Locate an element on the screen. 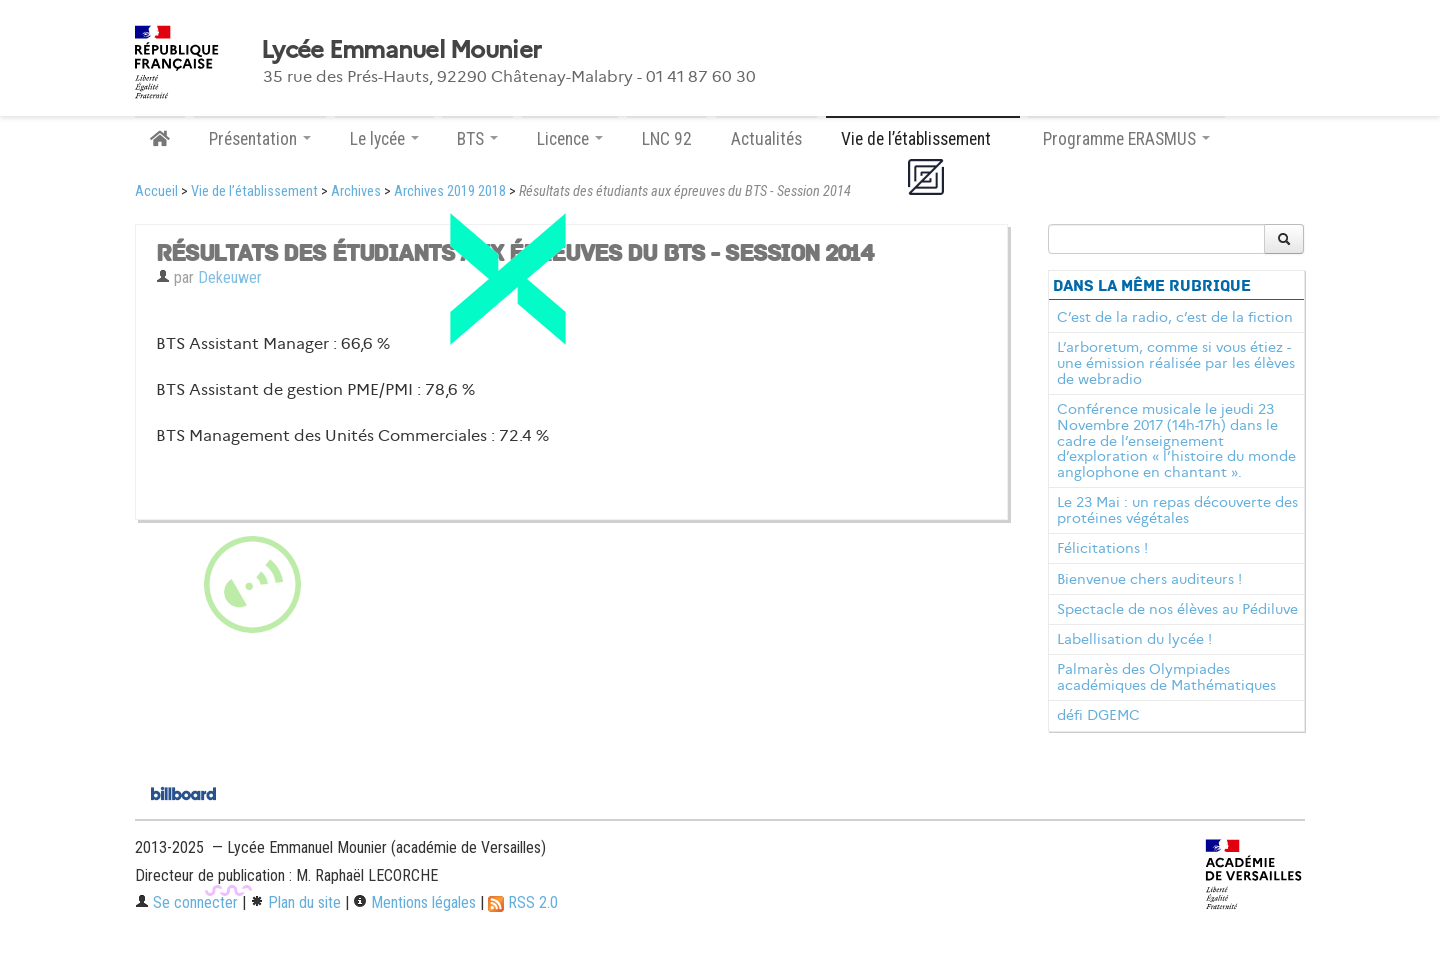 The image size is (1440, 958). open traccar gps tracking app is located at coordinates (252, 584).